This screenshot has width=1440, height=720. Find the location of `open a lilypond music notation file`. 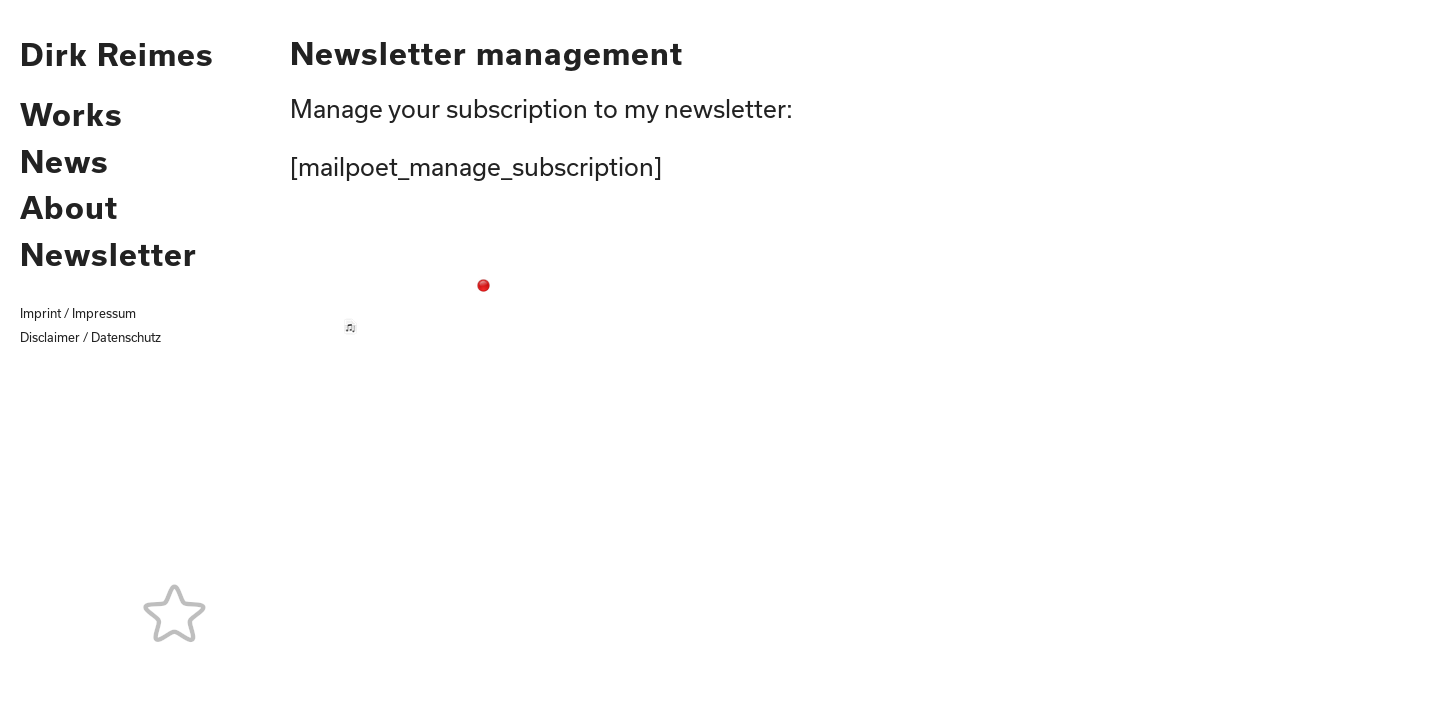

open a lilypond music notation file is located at coordinates (350, 326).